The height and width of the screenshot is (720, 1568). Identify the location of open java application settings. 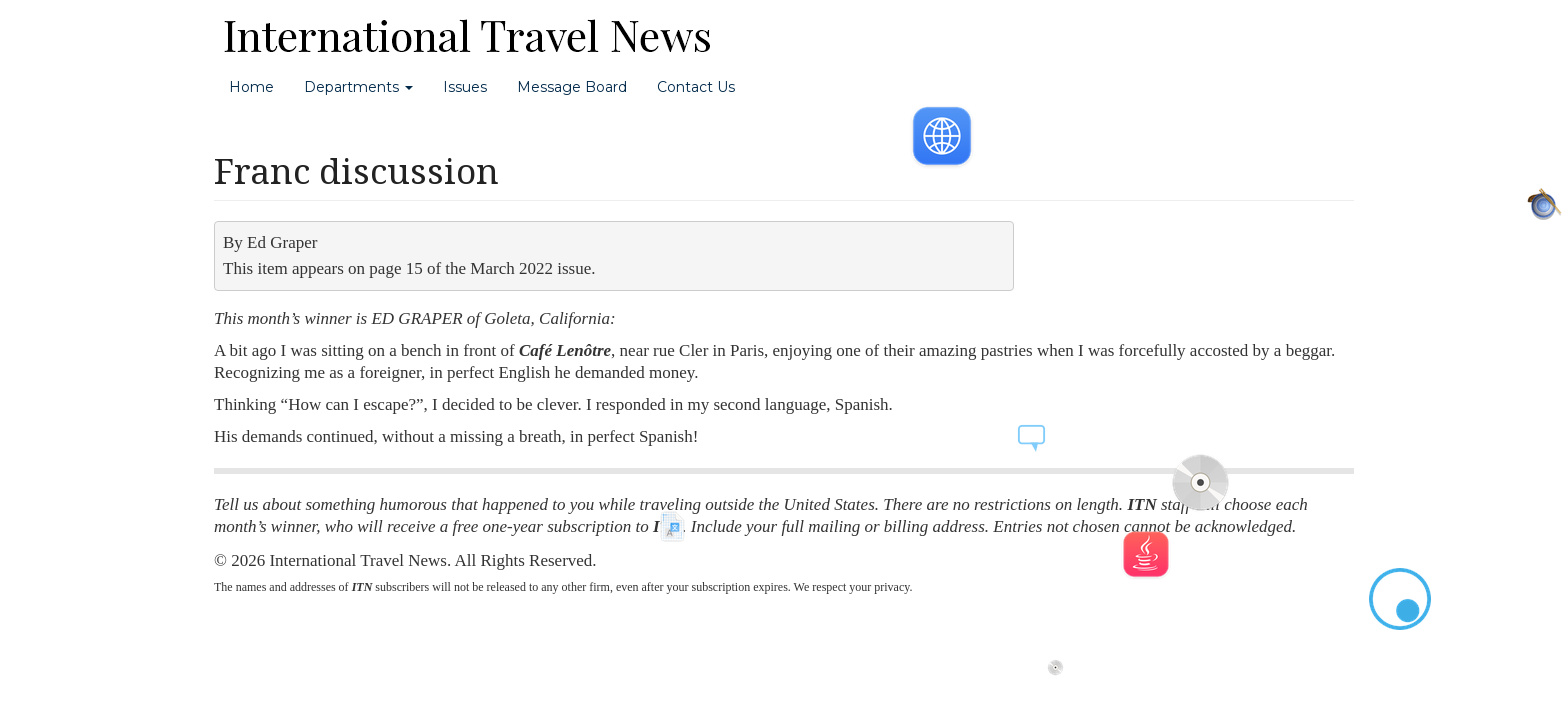
(1146, 555).